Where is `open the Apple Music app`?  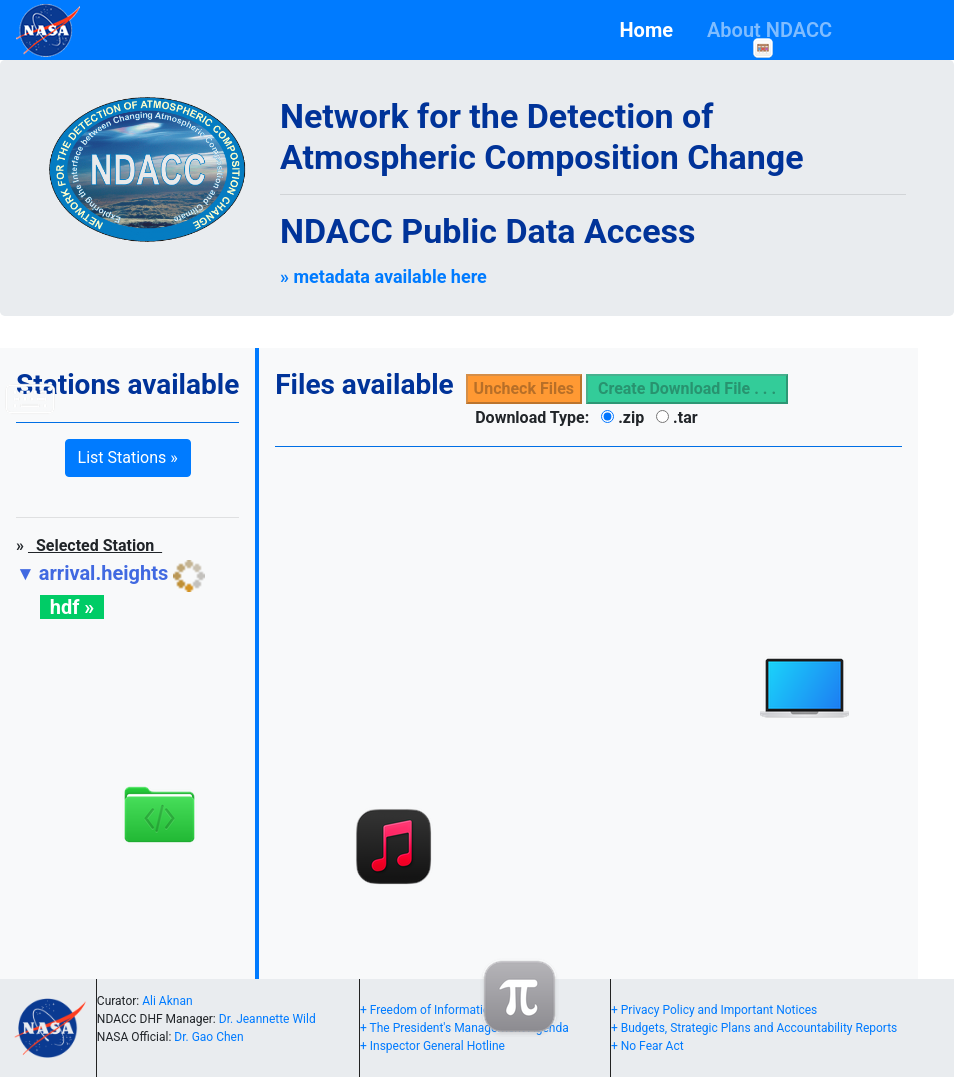
open the Apple Music app is located at coordinates (393, 846).